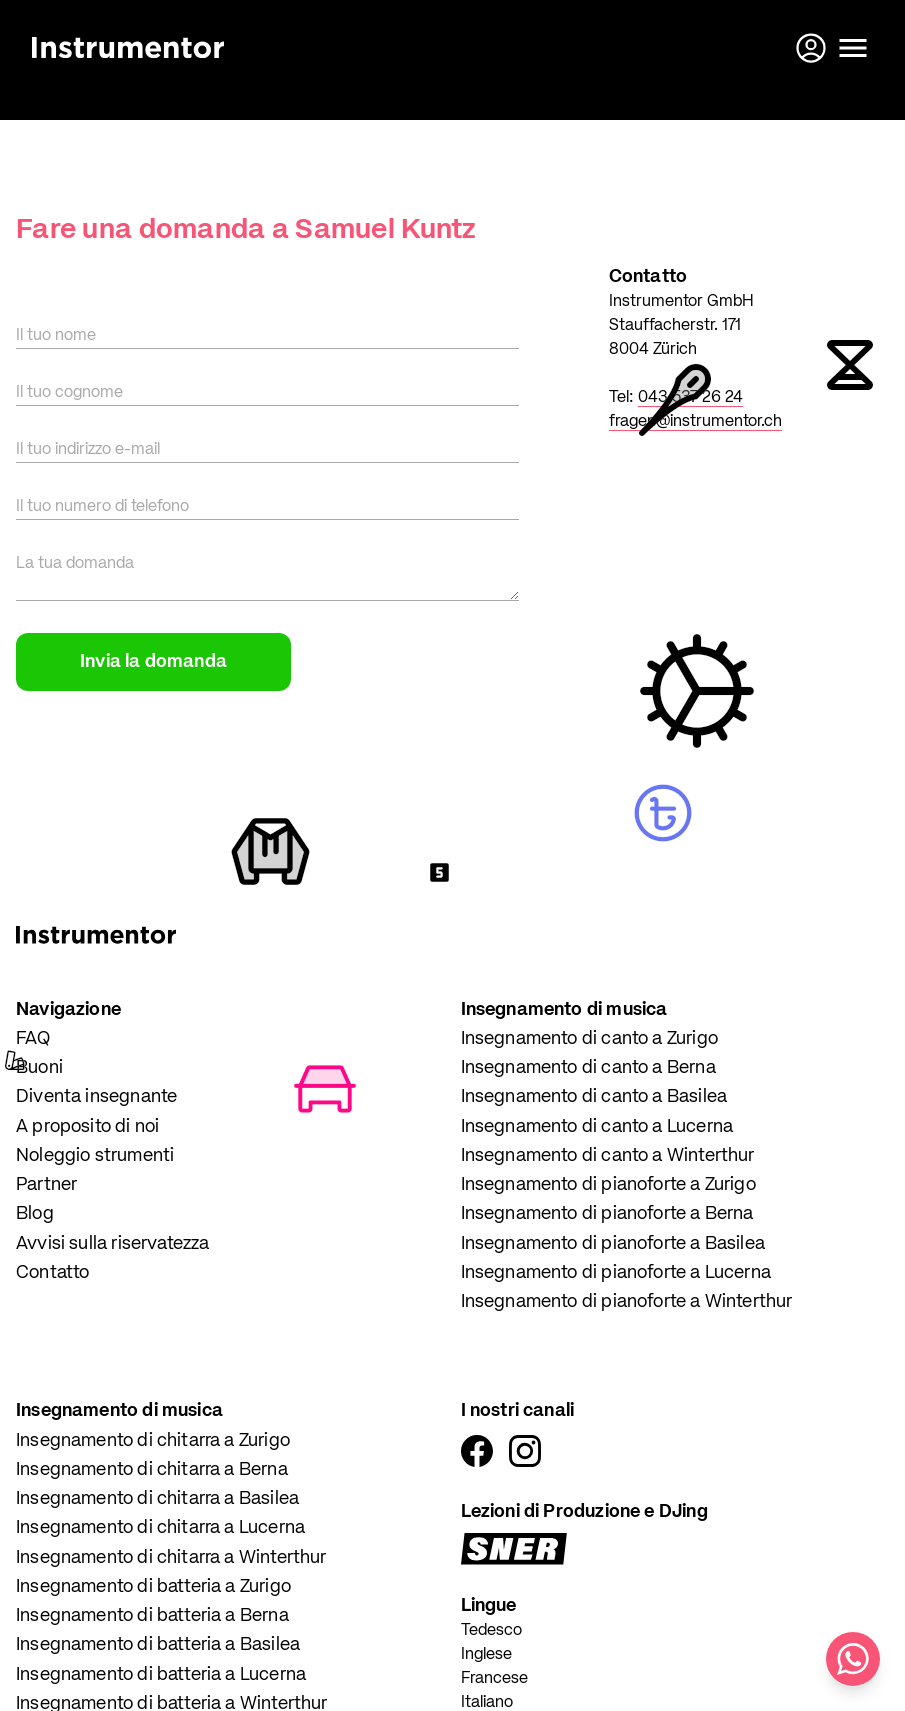  I want to click on browse clothing or apparel items, so click(270, 851).